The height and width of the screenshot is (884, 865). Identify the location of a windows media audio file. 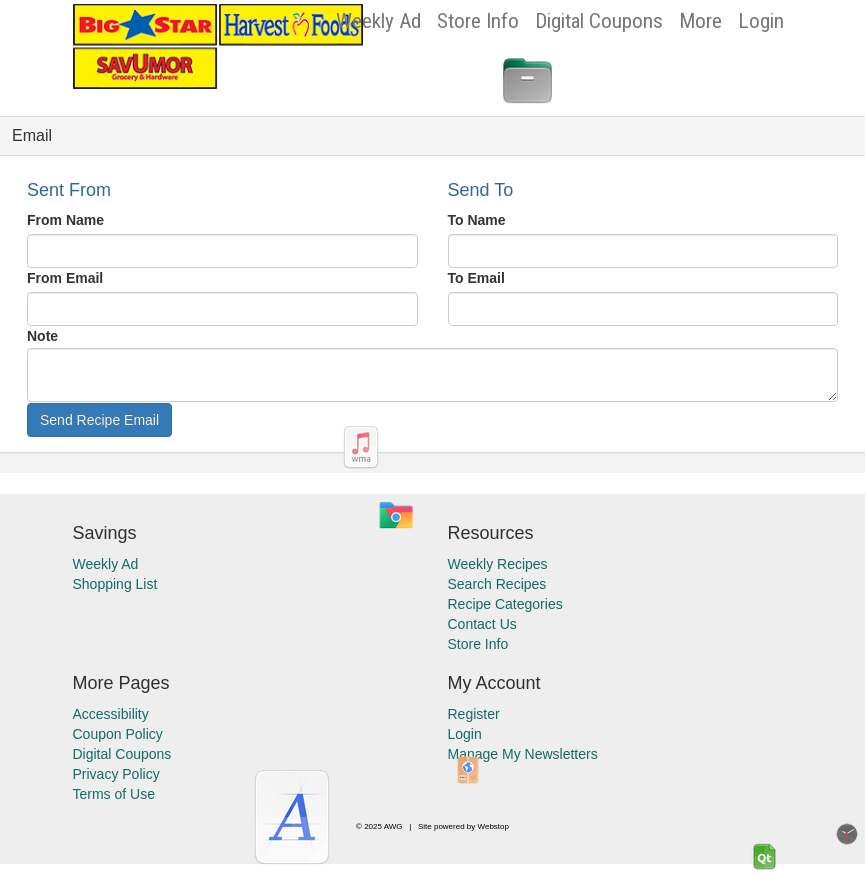
(361, 447).